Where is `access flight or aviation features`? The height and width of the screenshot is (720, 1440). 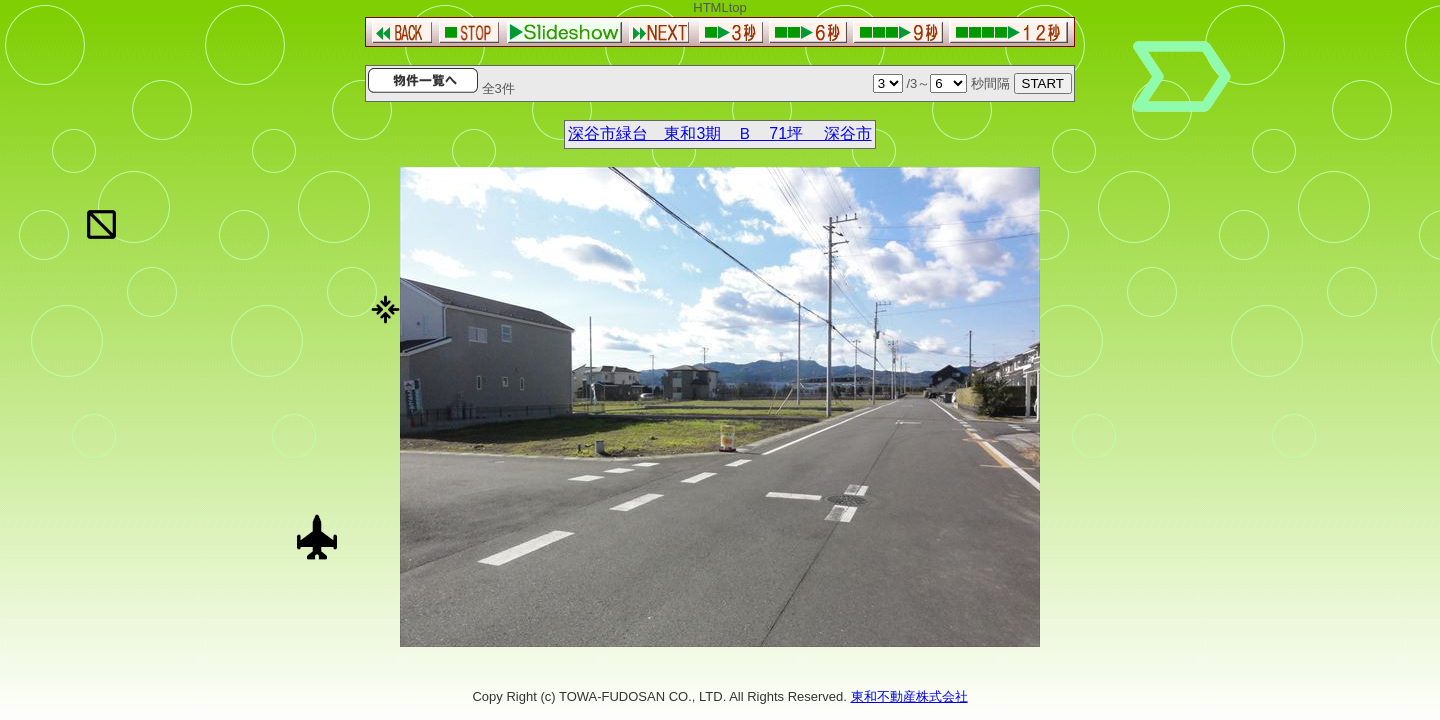 access flight or aviation features is located at coordinates (317, 537).